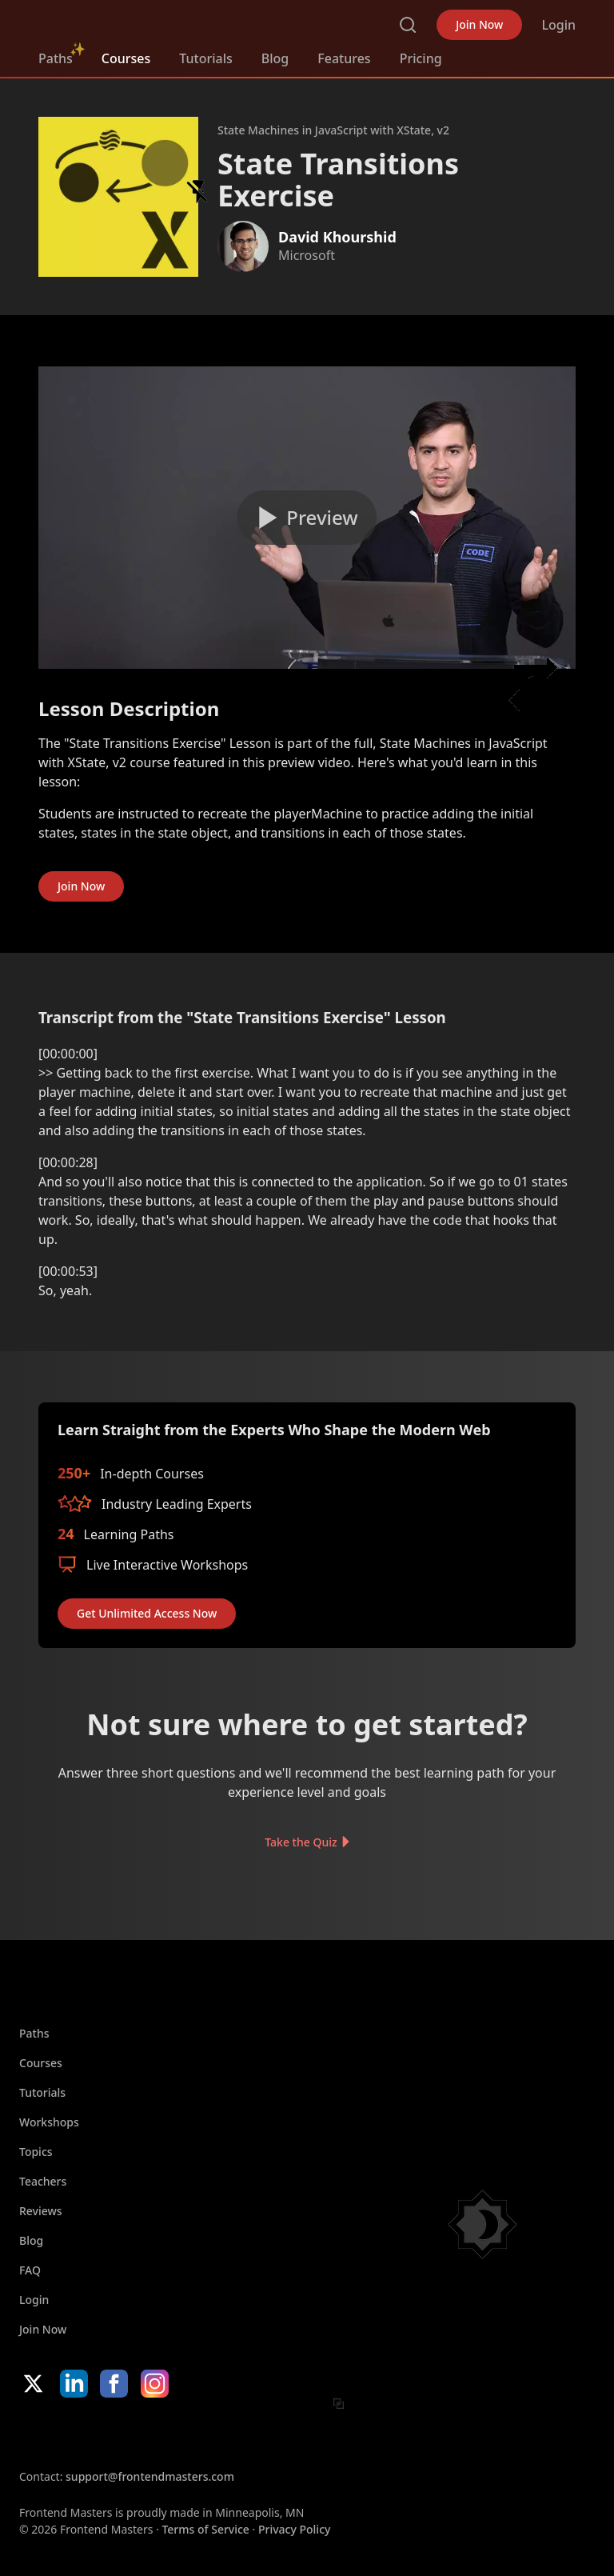 This screenshot has height=2576, width=614. What do you see at coordinates (338, 2403) in the screenshot?
I see `merge or intersect selected layers` at bounding box center [338, 2403].